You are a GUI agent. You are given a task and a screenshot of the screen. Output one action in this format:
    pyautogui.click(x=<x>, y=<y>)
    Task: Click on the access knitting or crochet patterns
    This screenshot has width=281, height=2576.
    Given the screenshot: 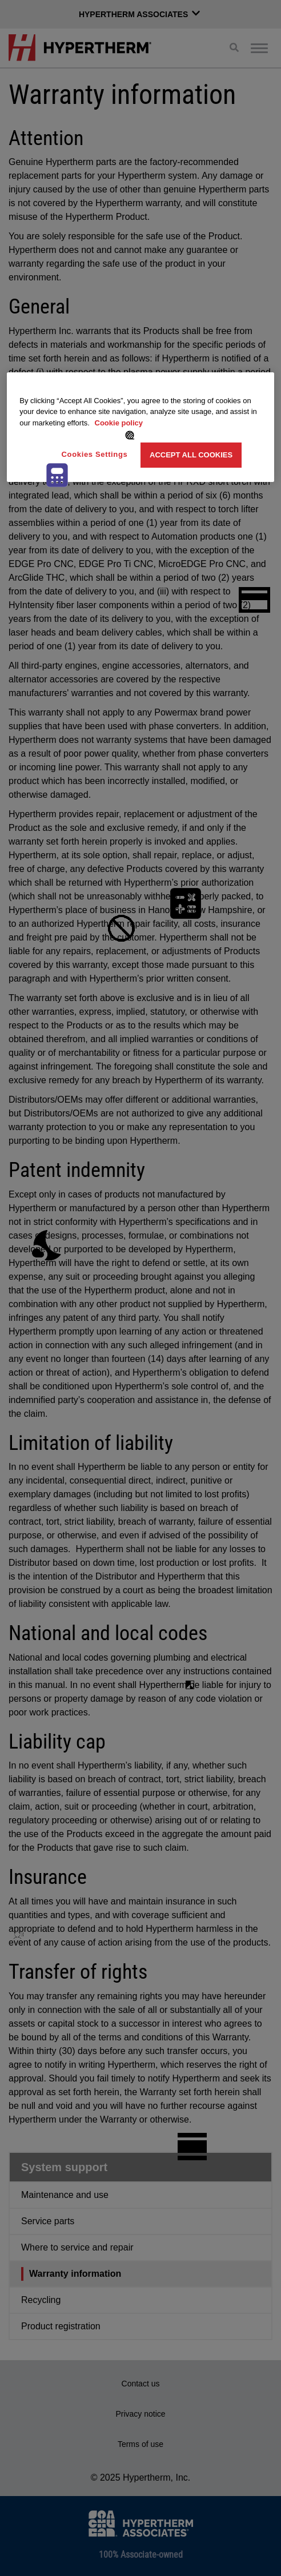 What is the action you would take?
    pyautogui.click(x=130, y=435)
    